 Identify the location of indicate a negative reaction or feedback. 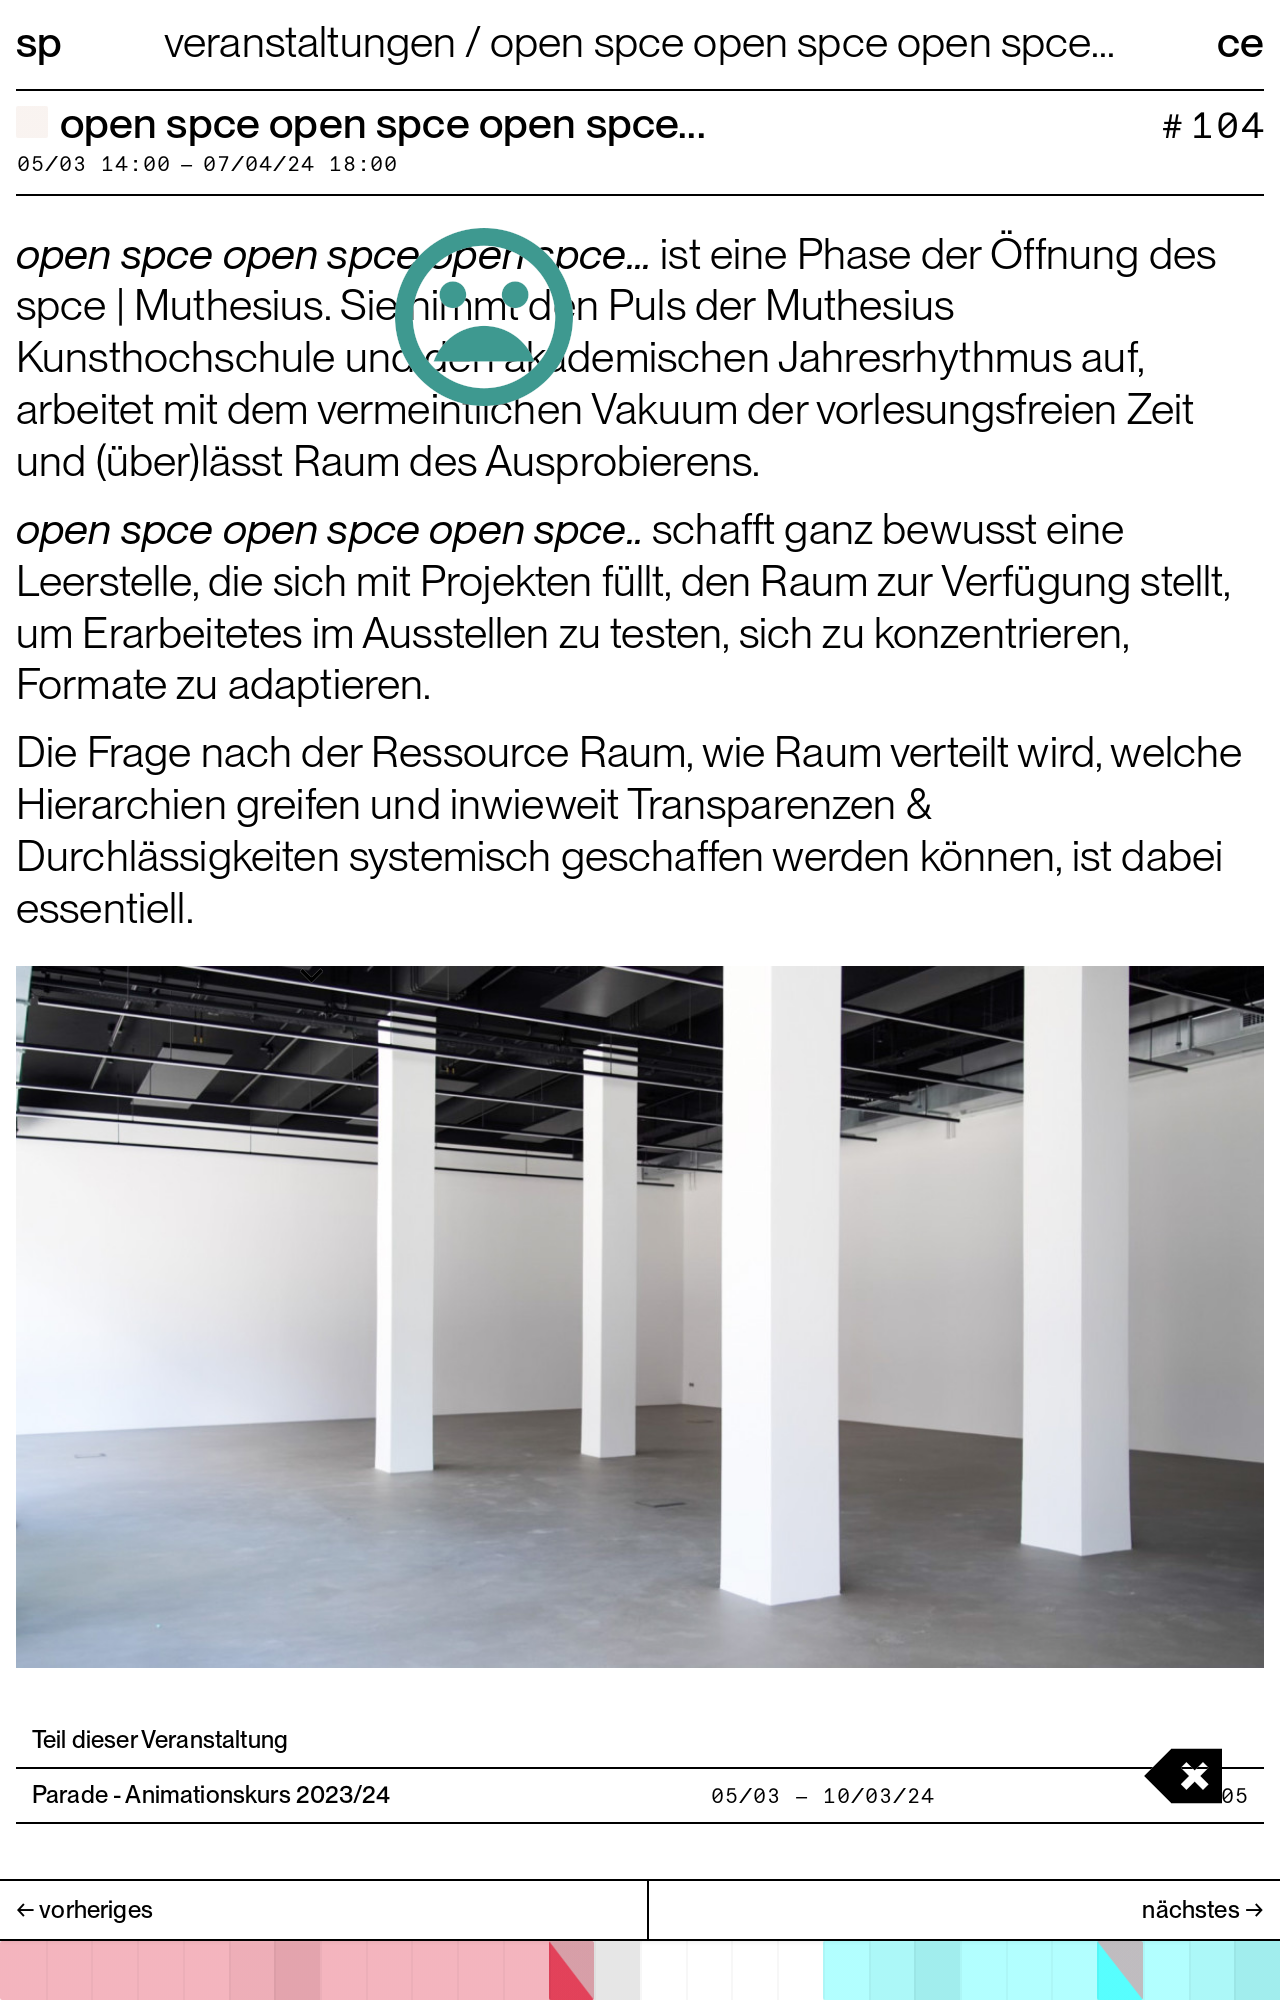
(484, 317).